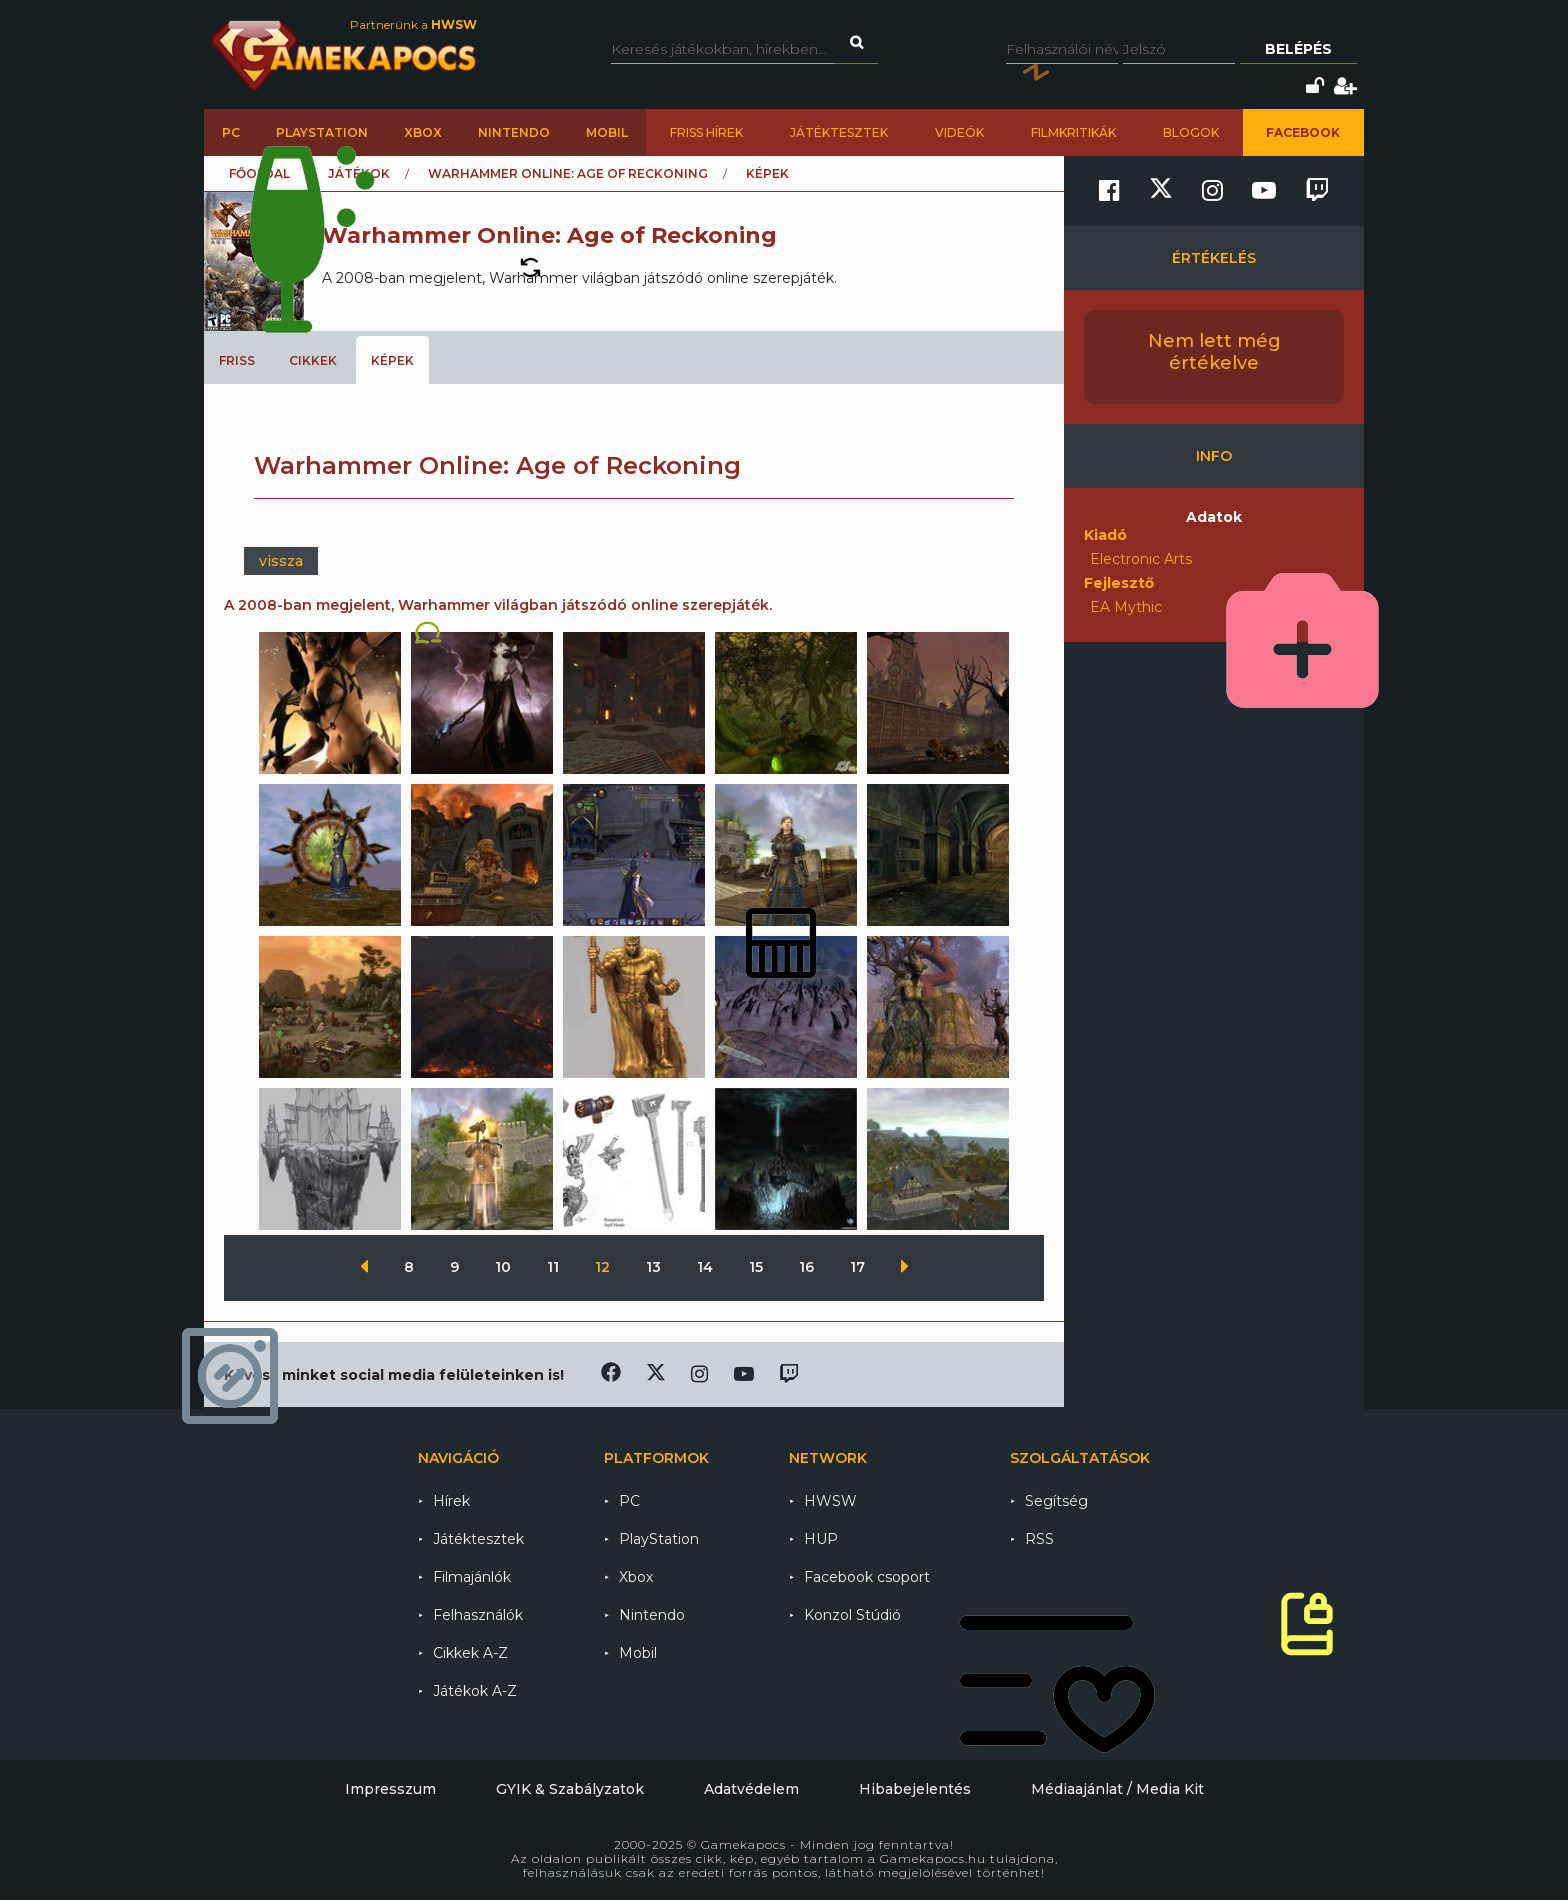 The image size is (1568, 1900). What do you see at coordinates (1302, 643) in the screenshot?
I see `add a new photo` at bounding box center [1302, 643].